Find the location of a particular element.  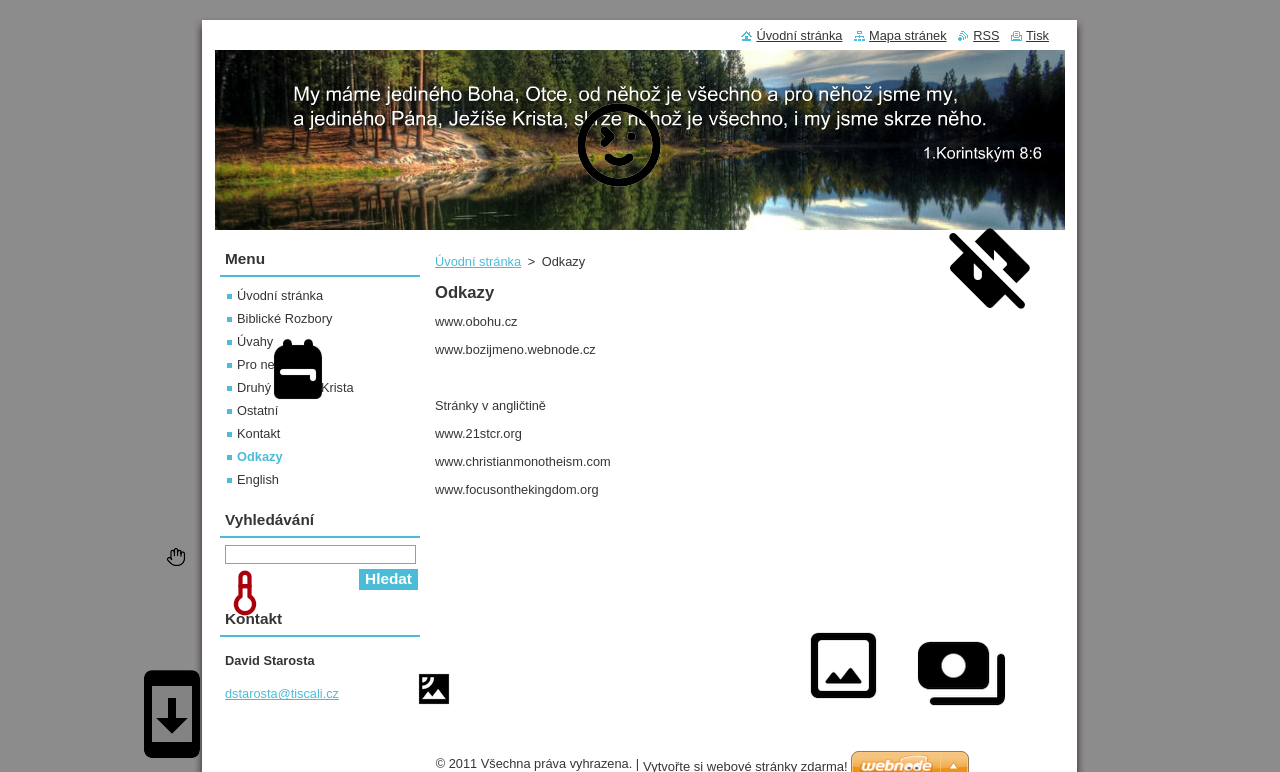

access payment methods is located at coordinates (961, 673).